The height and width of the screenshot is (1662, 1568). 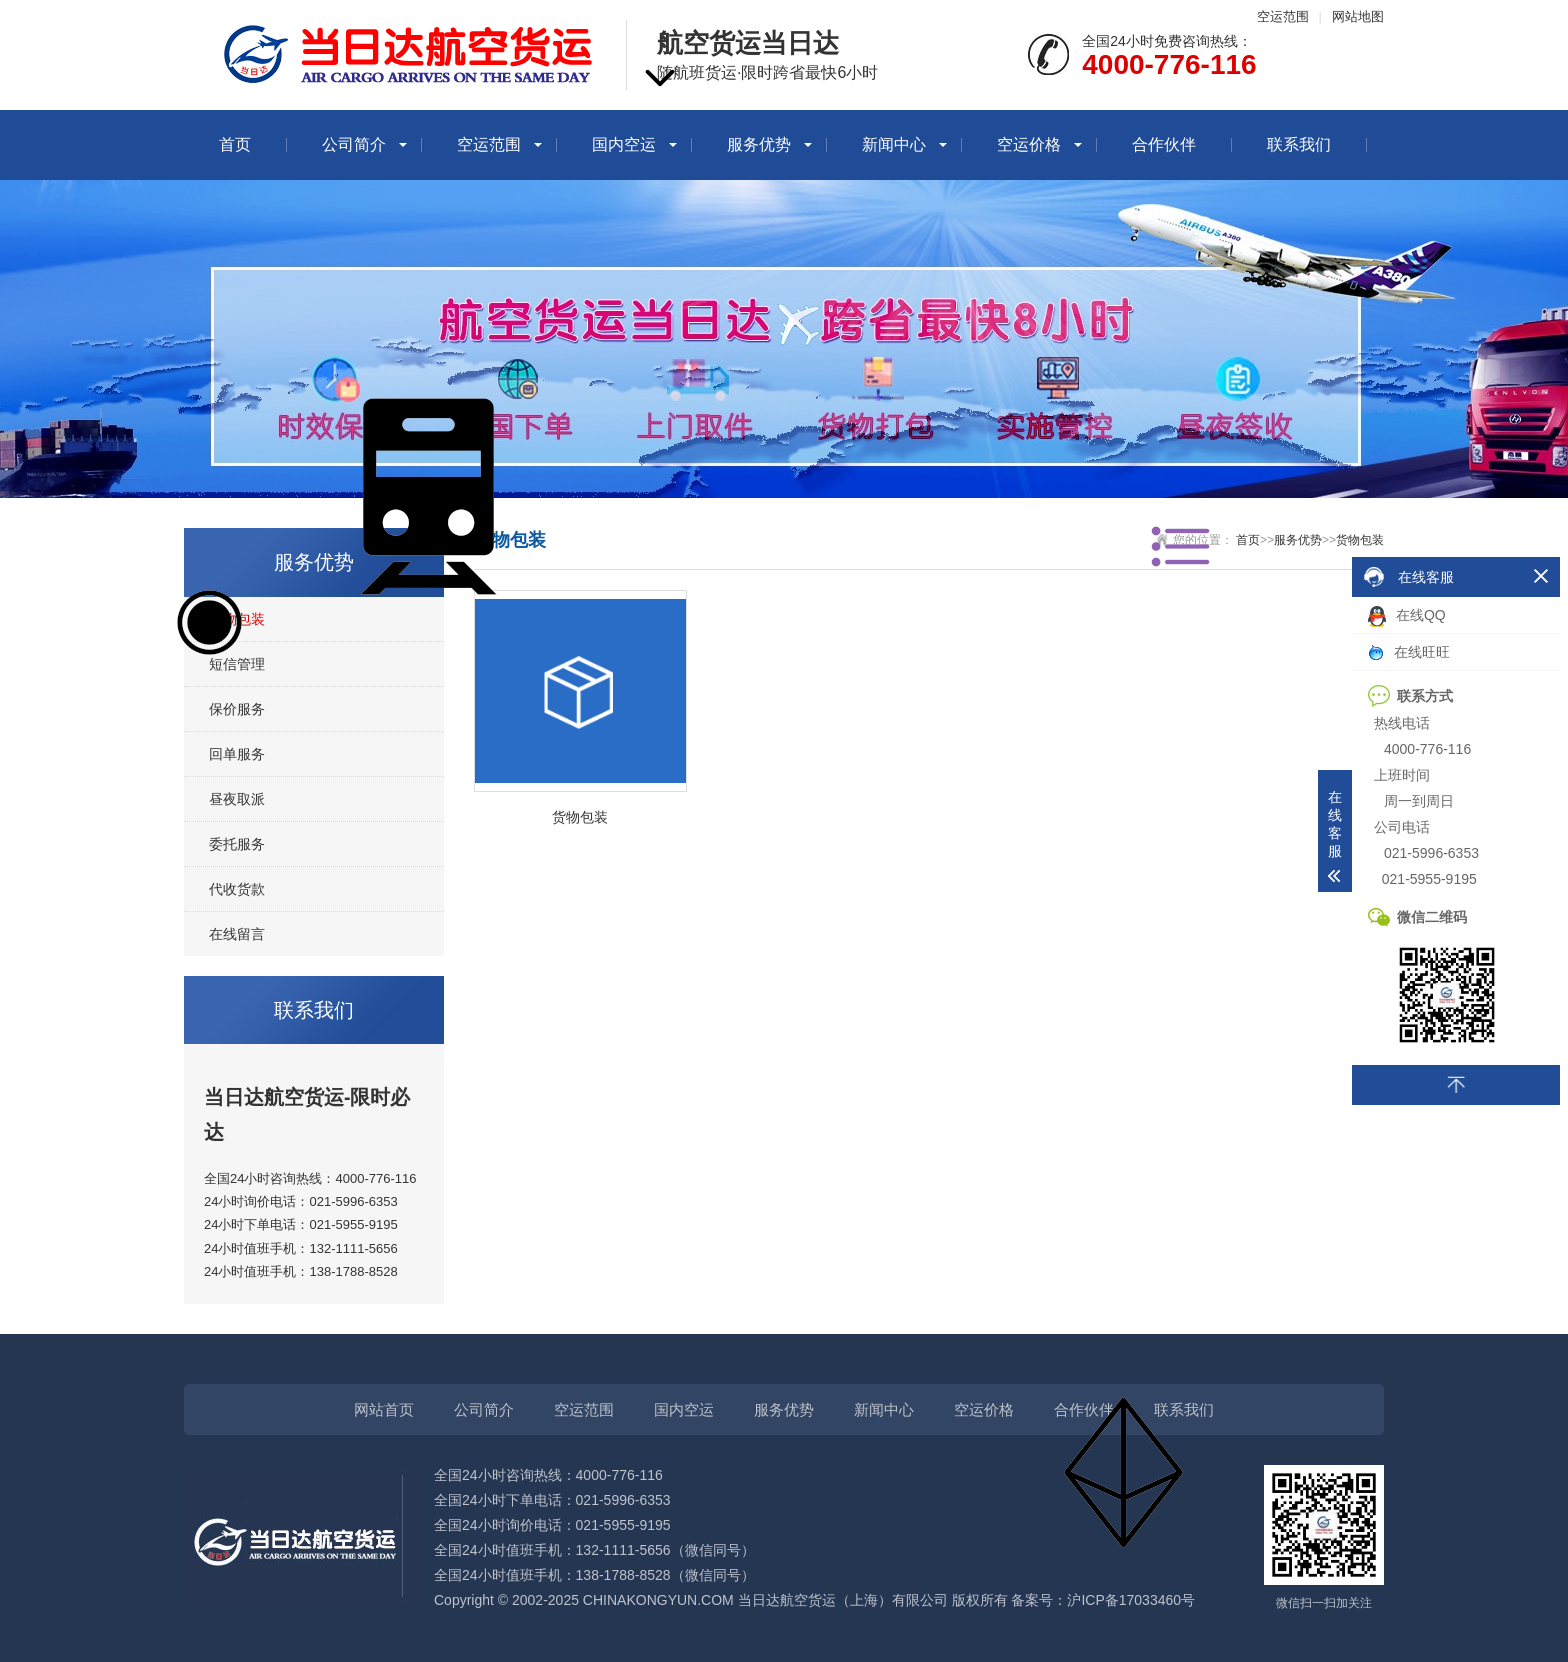 I want to click on indicates a selected radio button option, so click(x=209, y=622).